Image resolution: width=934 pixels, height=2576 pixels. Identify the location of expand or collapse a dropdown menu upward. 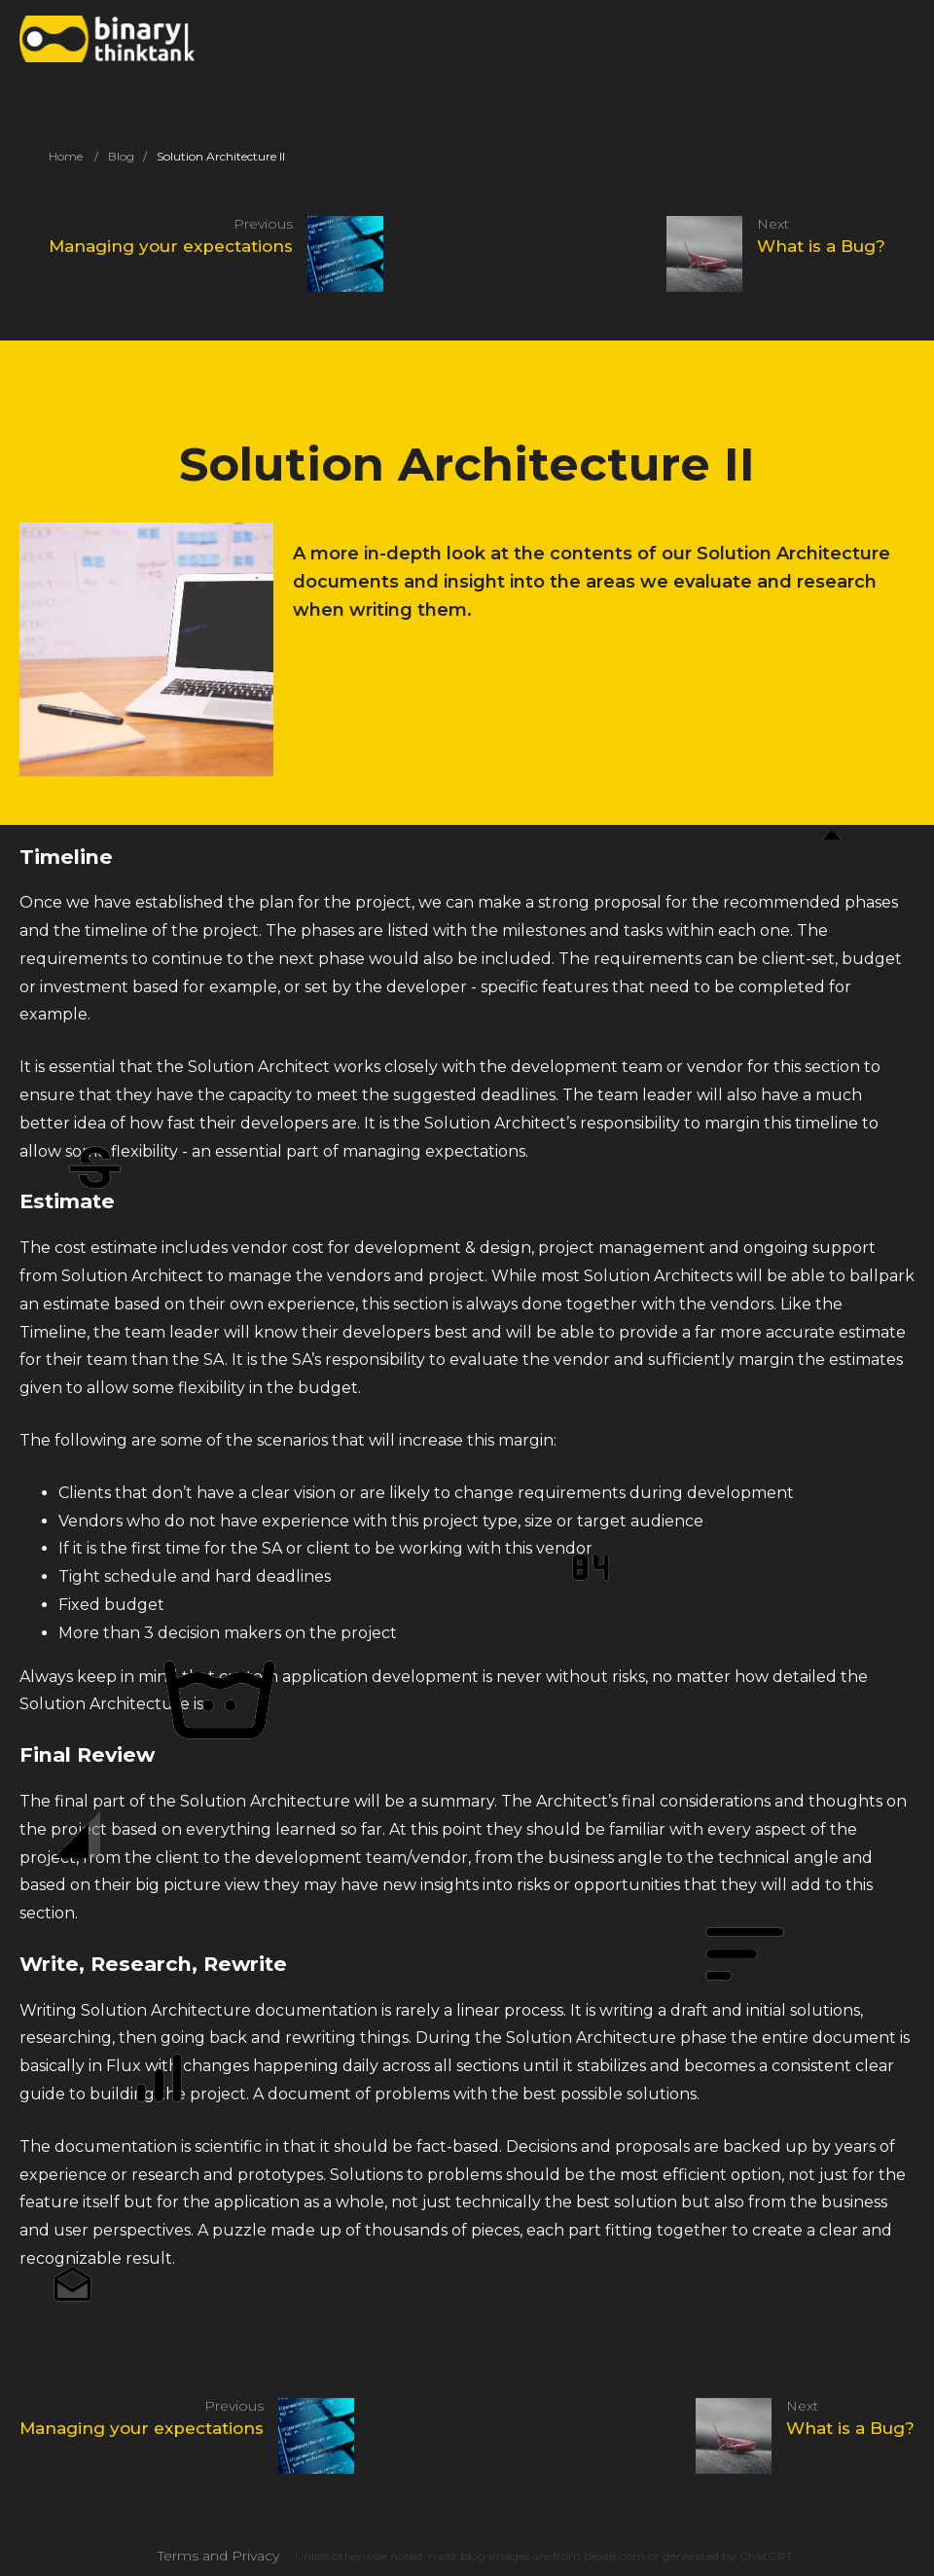
(832, 836).